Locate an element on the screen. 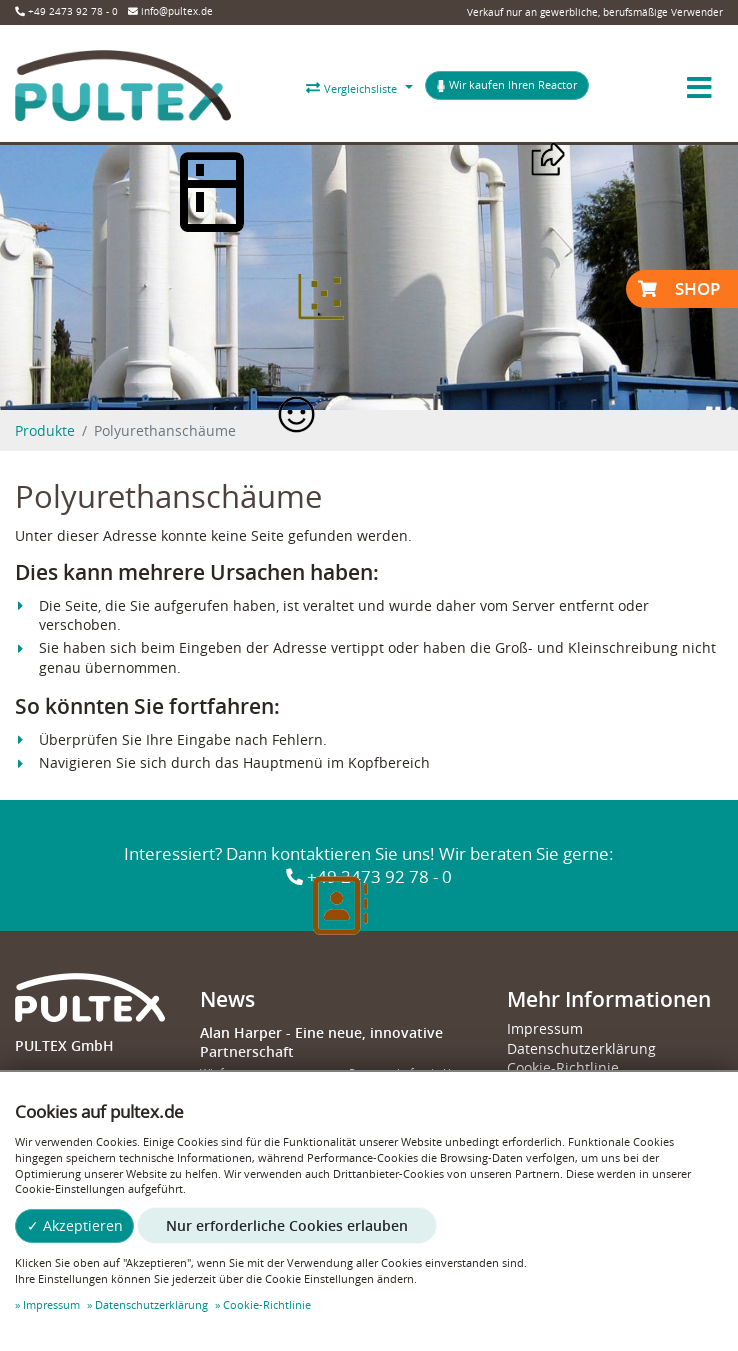  view scatter plot visualization is located at coordinates (321, 300).